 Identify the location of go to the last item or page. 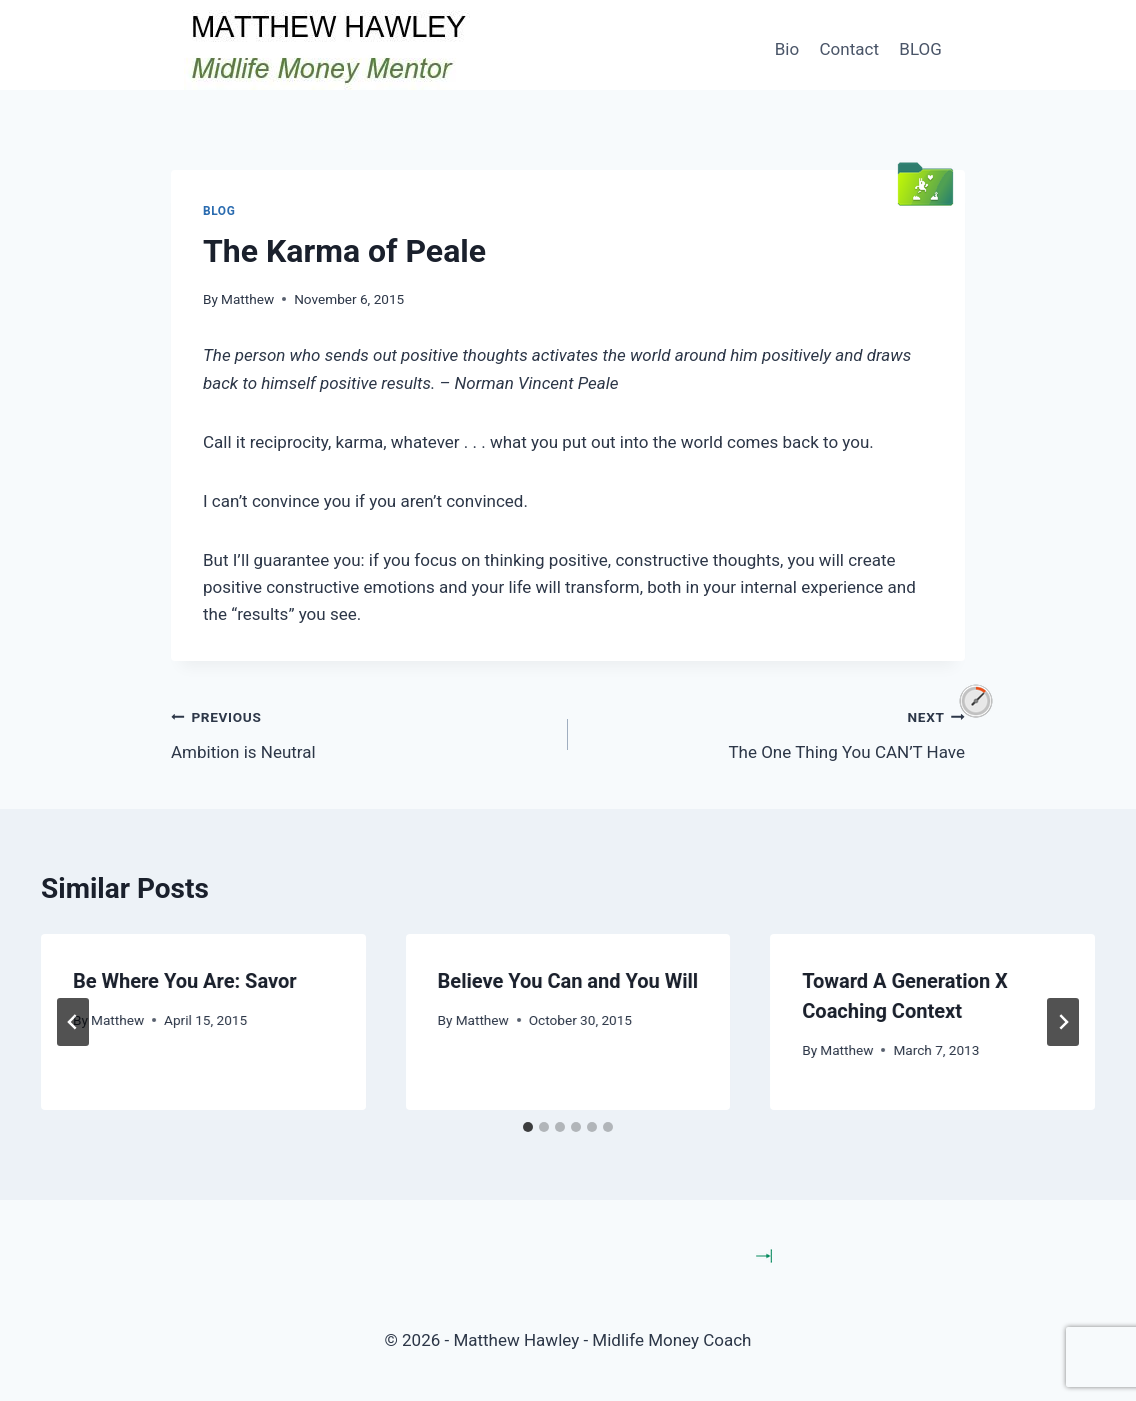
(764, 1256).